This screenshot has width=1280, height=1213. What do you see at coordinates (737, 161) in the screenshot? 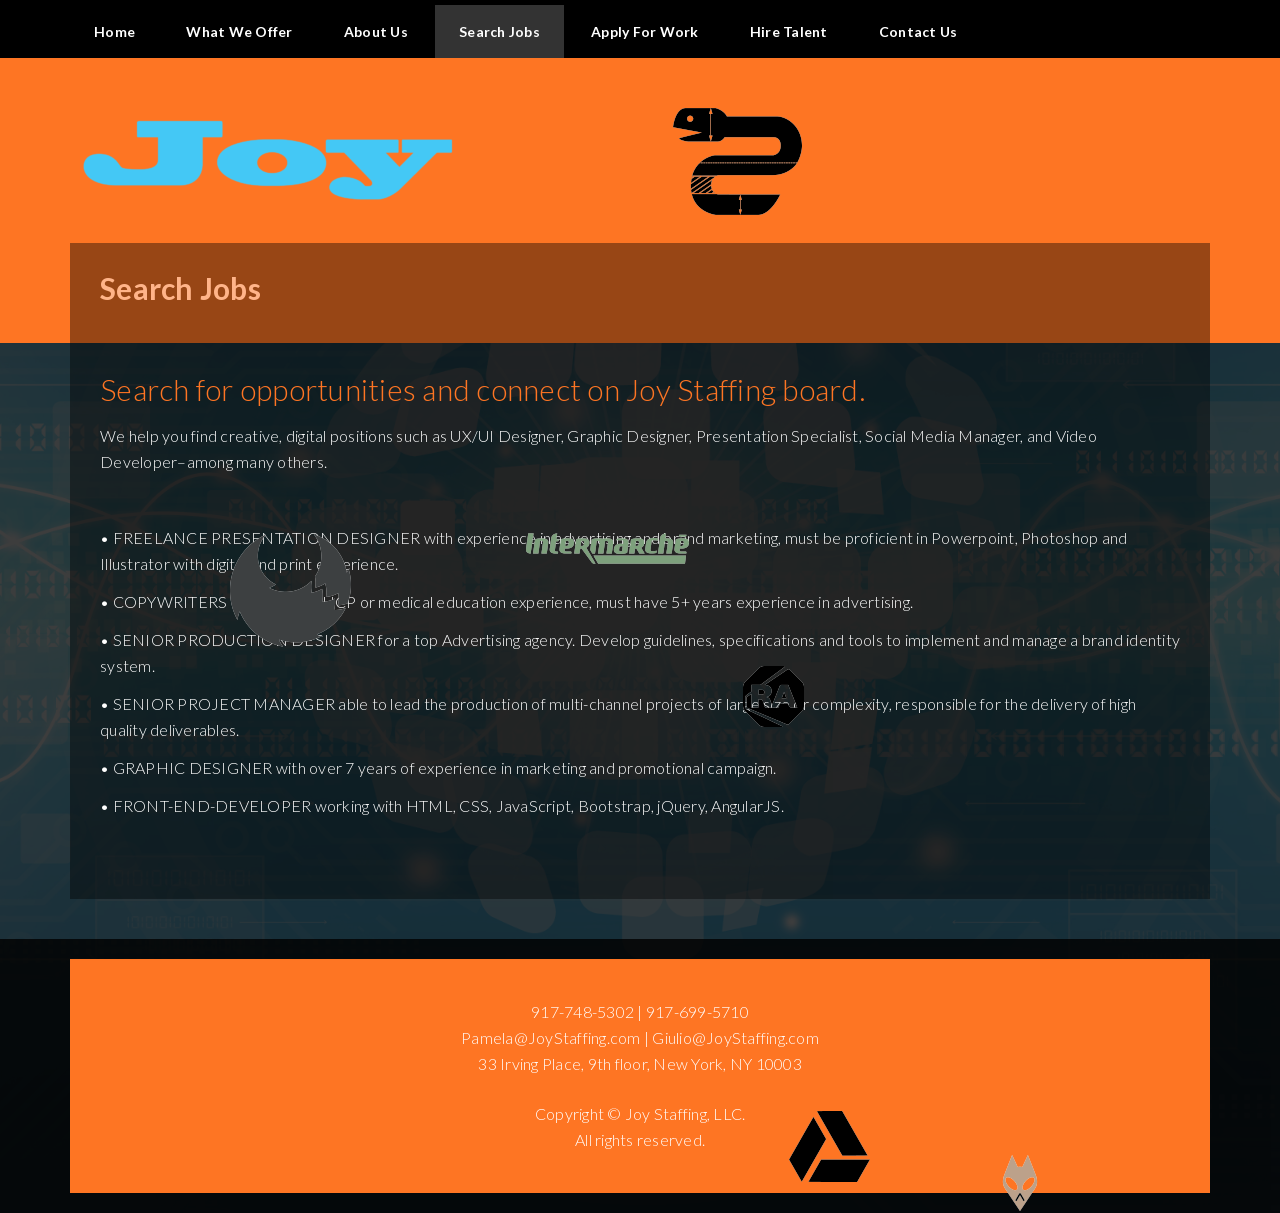
I see `pyscaffold python project scaffolding tool logo` at bounding box center [737, 161].